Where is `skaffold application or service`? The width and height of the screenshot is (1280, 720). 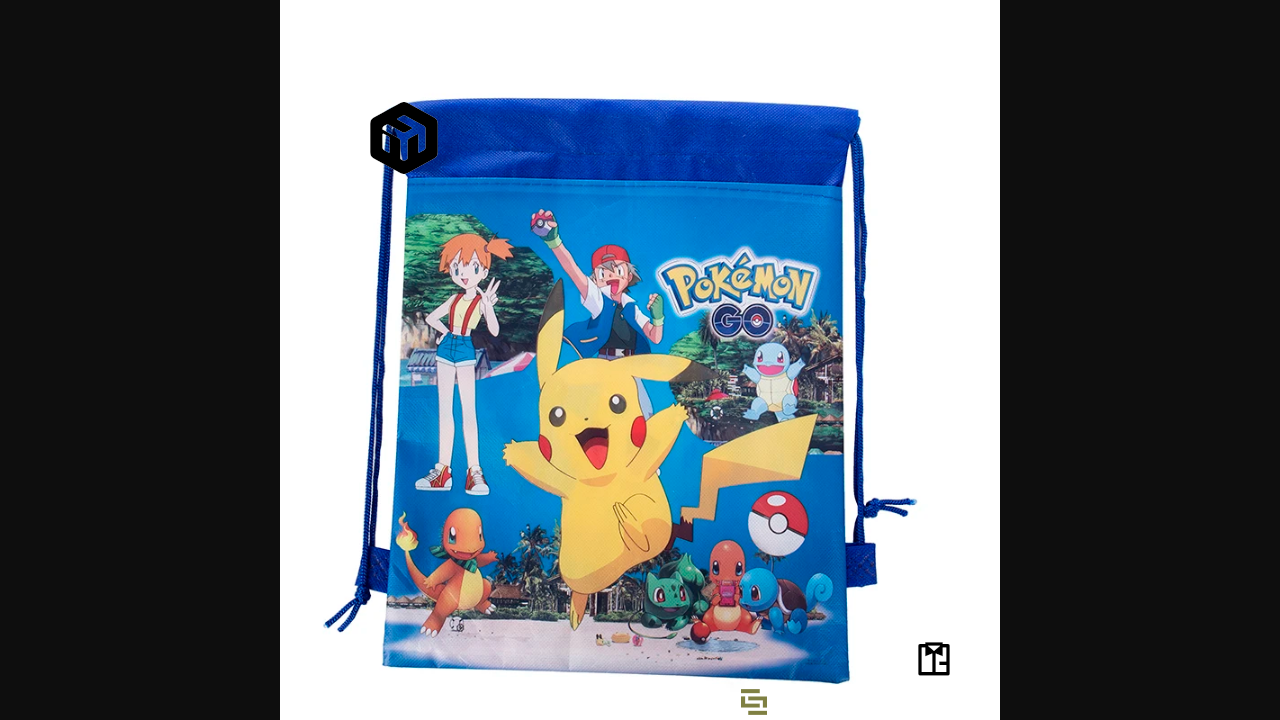 skaffold application or service is located at coordinates (754, 702).